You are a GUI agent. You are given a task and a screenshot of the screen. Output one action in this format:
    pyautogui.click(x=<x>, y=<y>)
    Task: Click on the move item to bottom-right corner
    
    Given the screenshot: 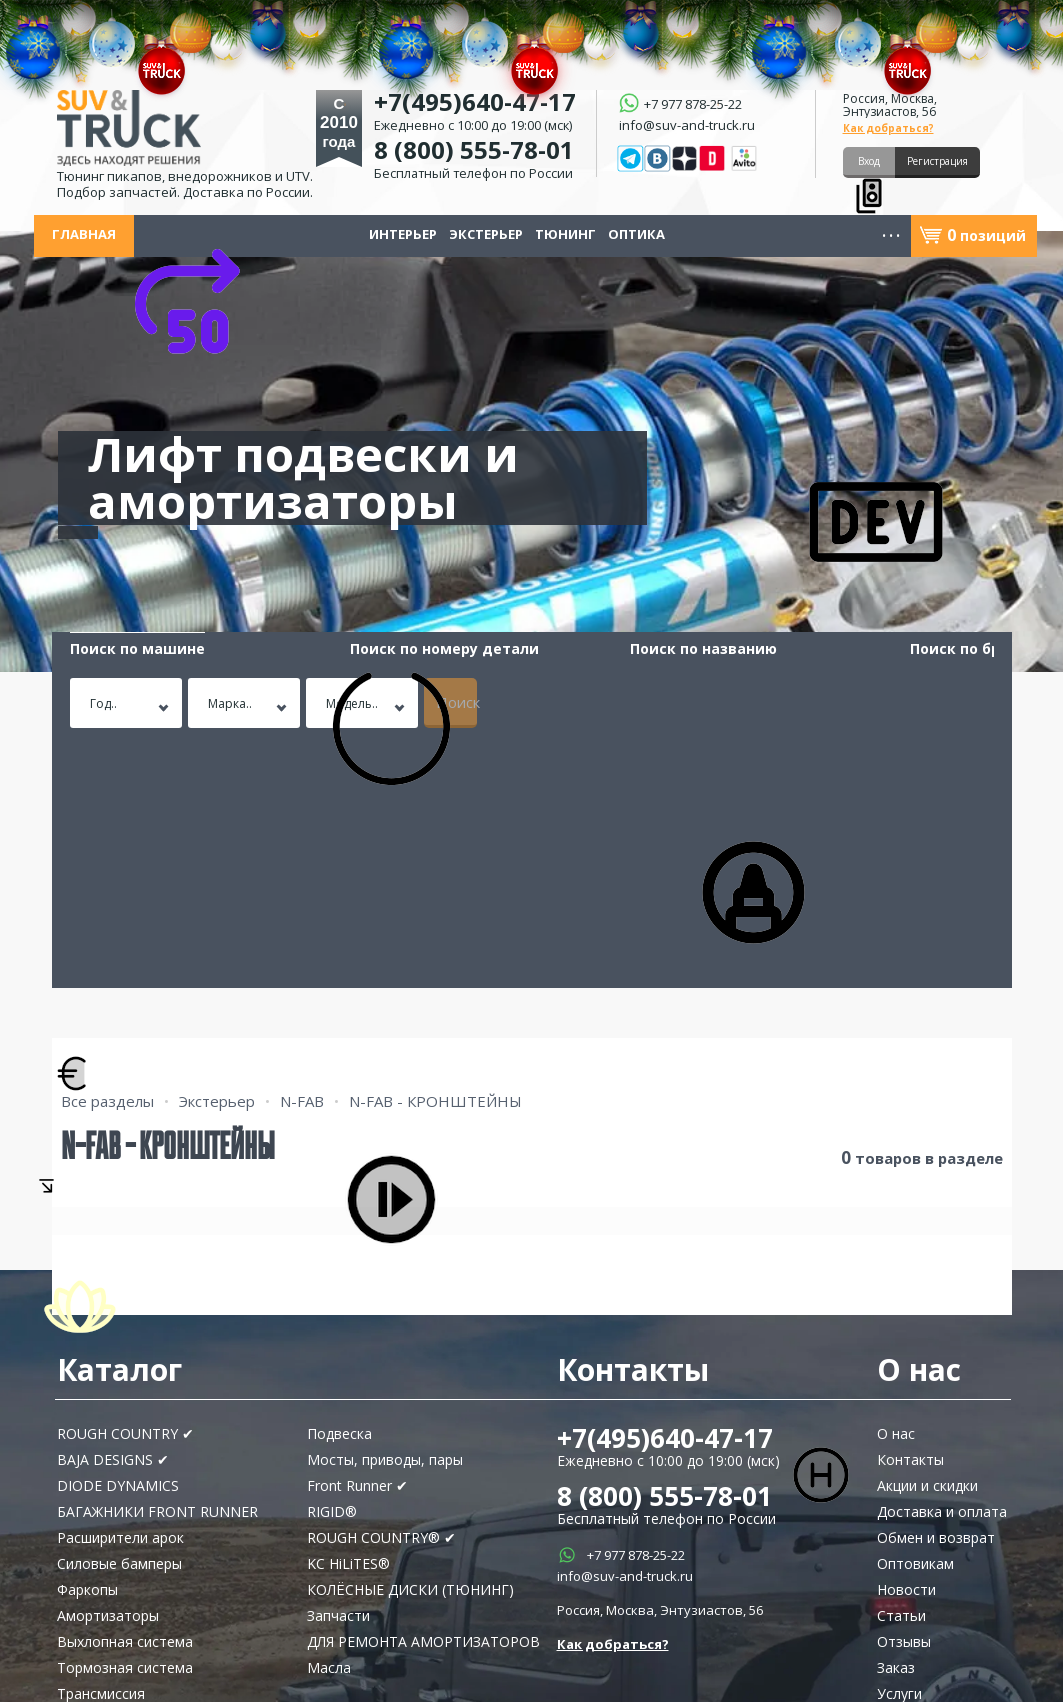 What is the action you would take?
    pyautogui.click(x=46, y=1186)
    